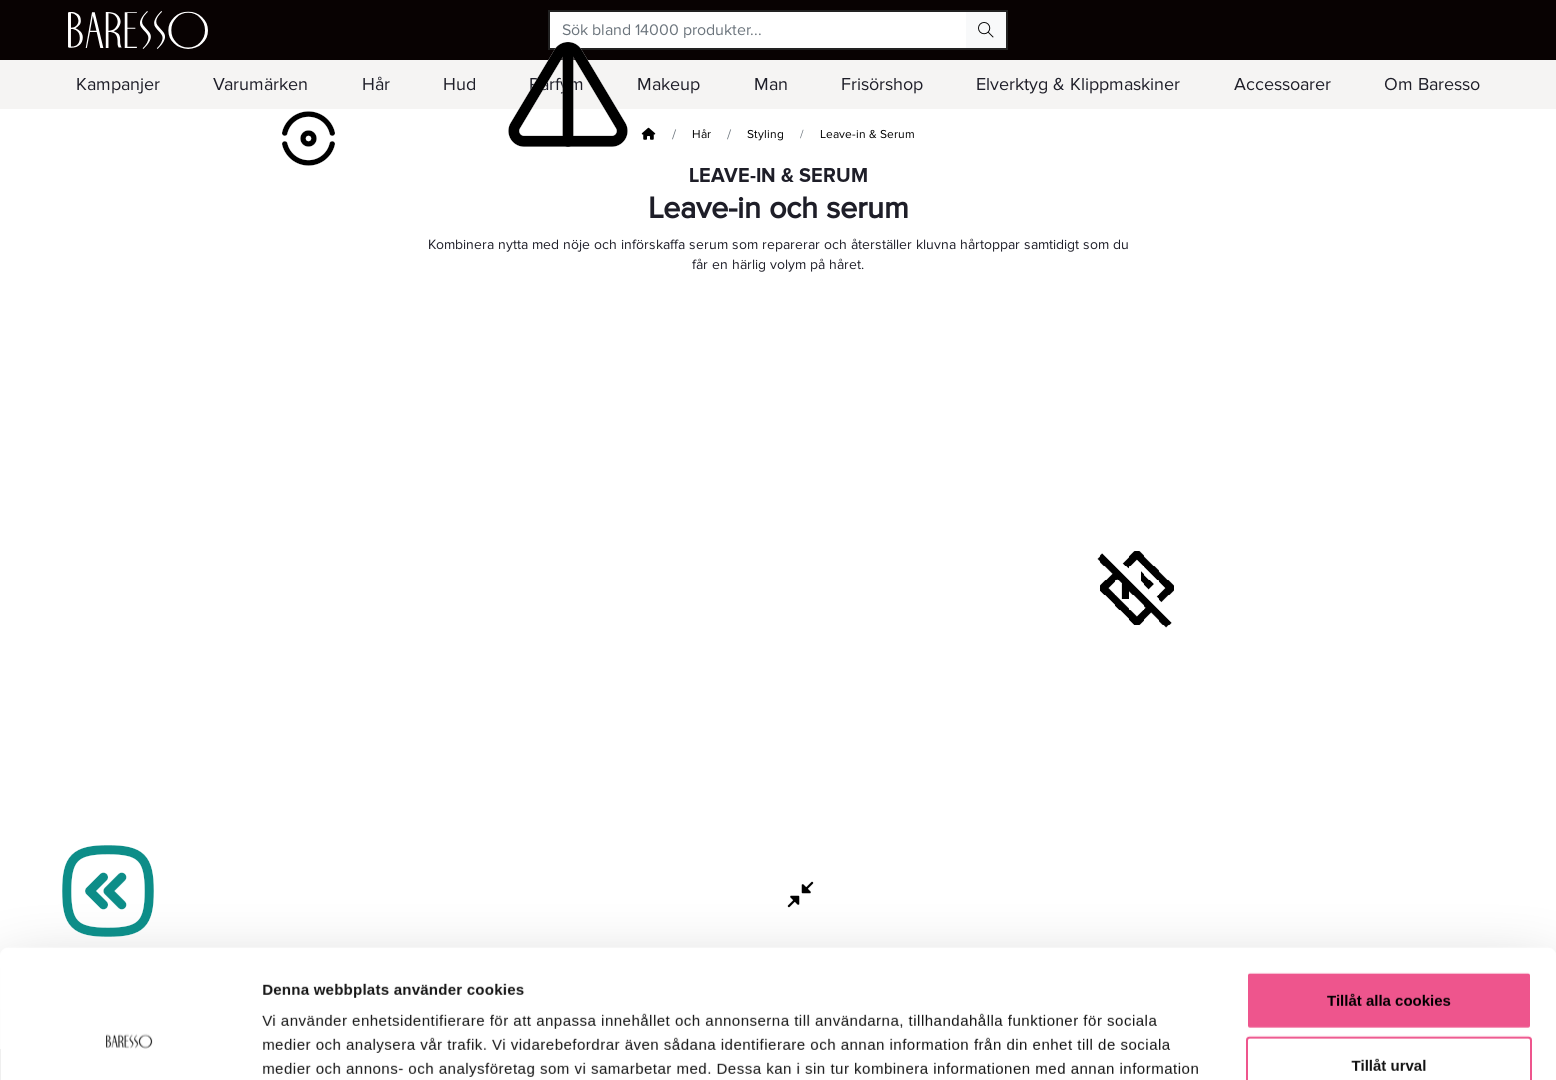 The height and width of the screenshot is (1080, 1556). I want to click on disable navigation or directions, so click(1137, 588).